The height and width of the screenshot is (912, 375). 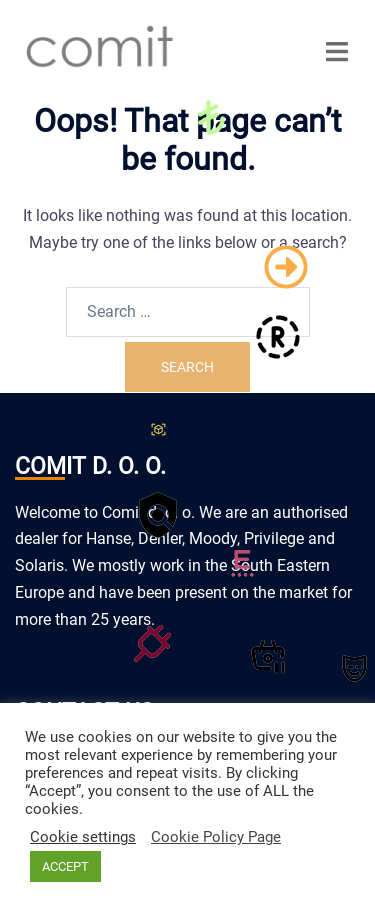 What do you see at coordinates (212, 116) in the screenshot?
I see `indicates Turkish lira currency` at bounding box center [212, 116].